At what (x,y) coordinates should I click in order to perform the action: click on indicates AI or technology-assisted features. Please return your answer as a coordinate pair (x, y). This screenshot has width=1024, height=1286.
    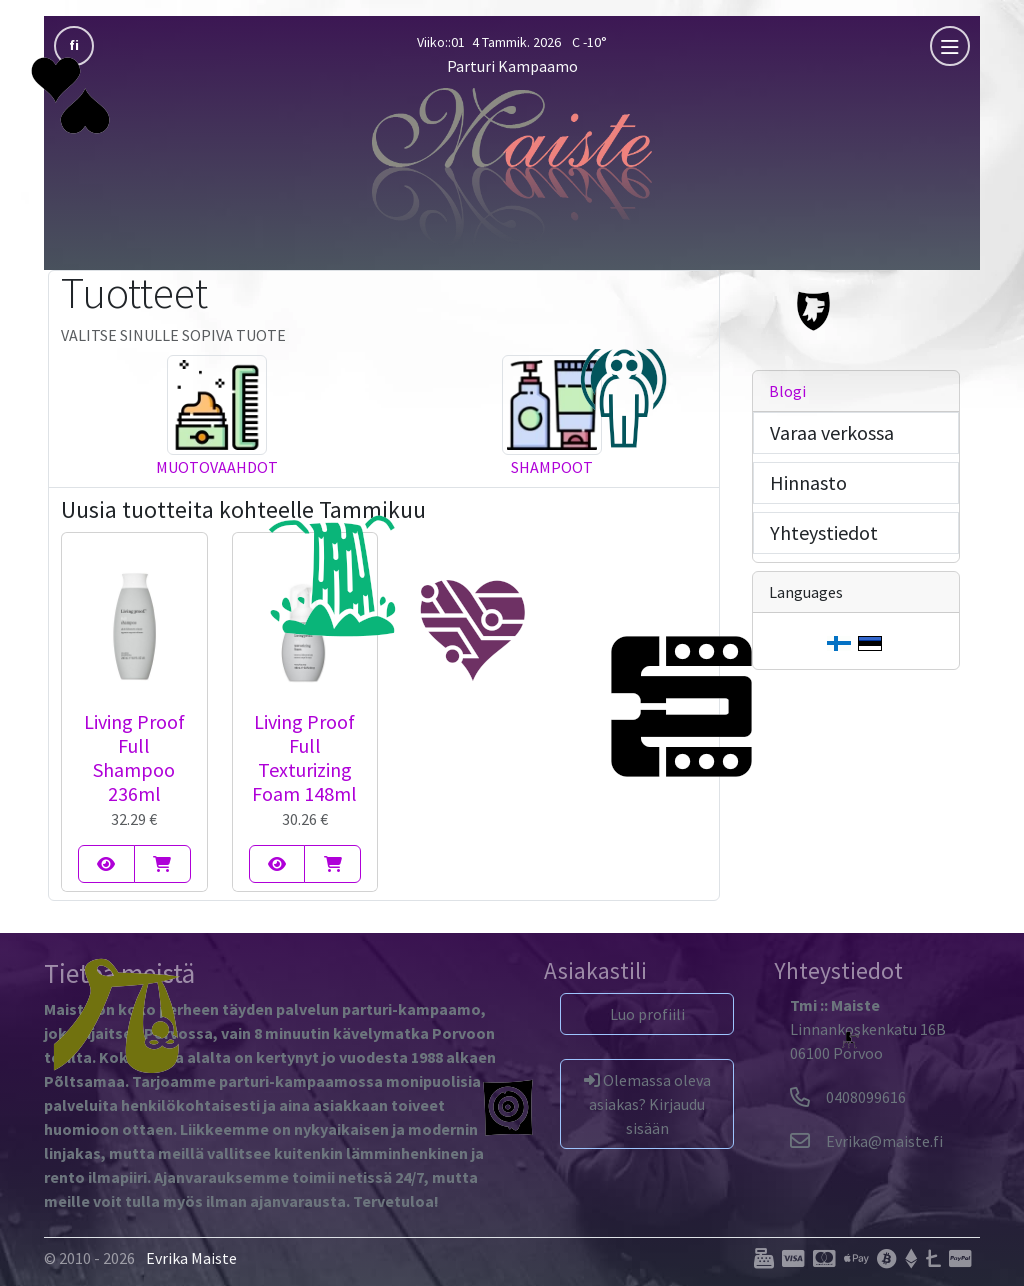
    Looking at the image, I should click on (472, 630).